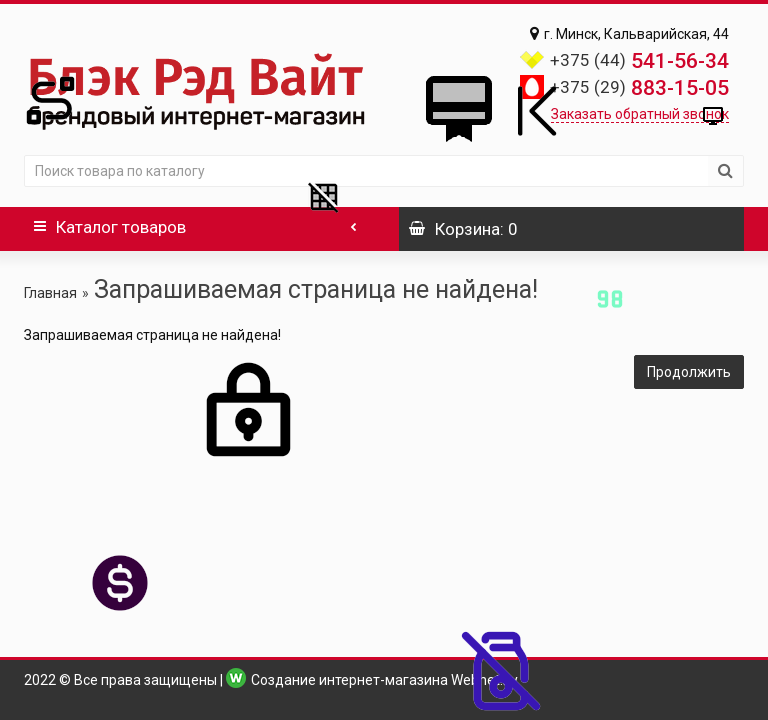 This screenshot has width=768, height=720. What do you see at coordinates (50, 100) in the screenshot?
I see `view route between two points` at bounding box center [50, 100].